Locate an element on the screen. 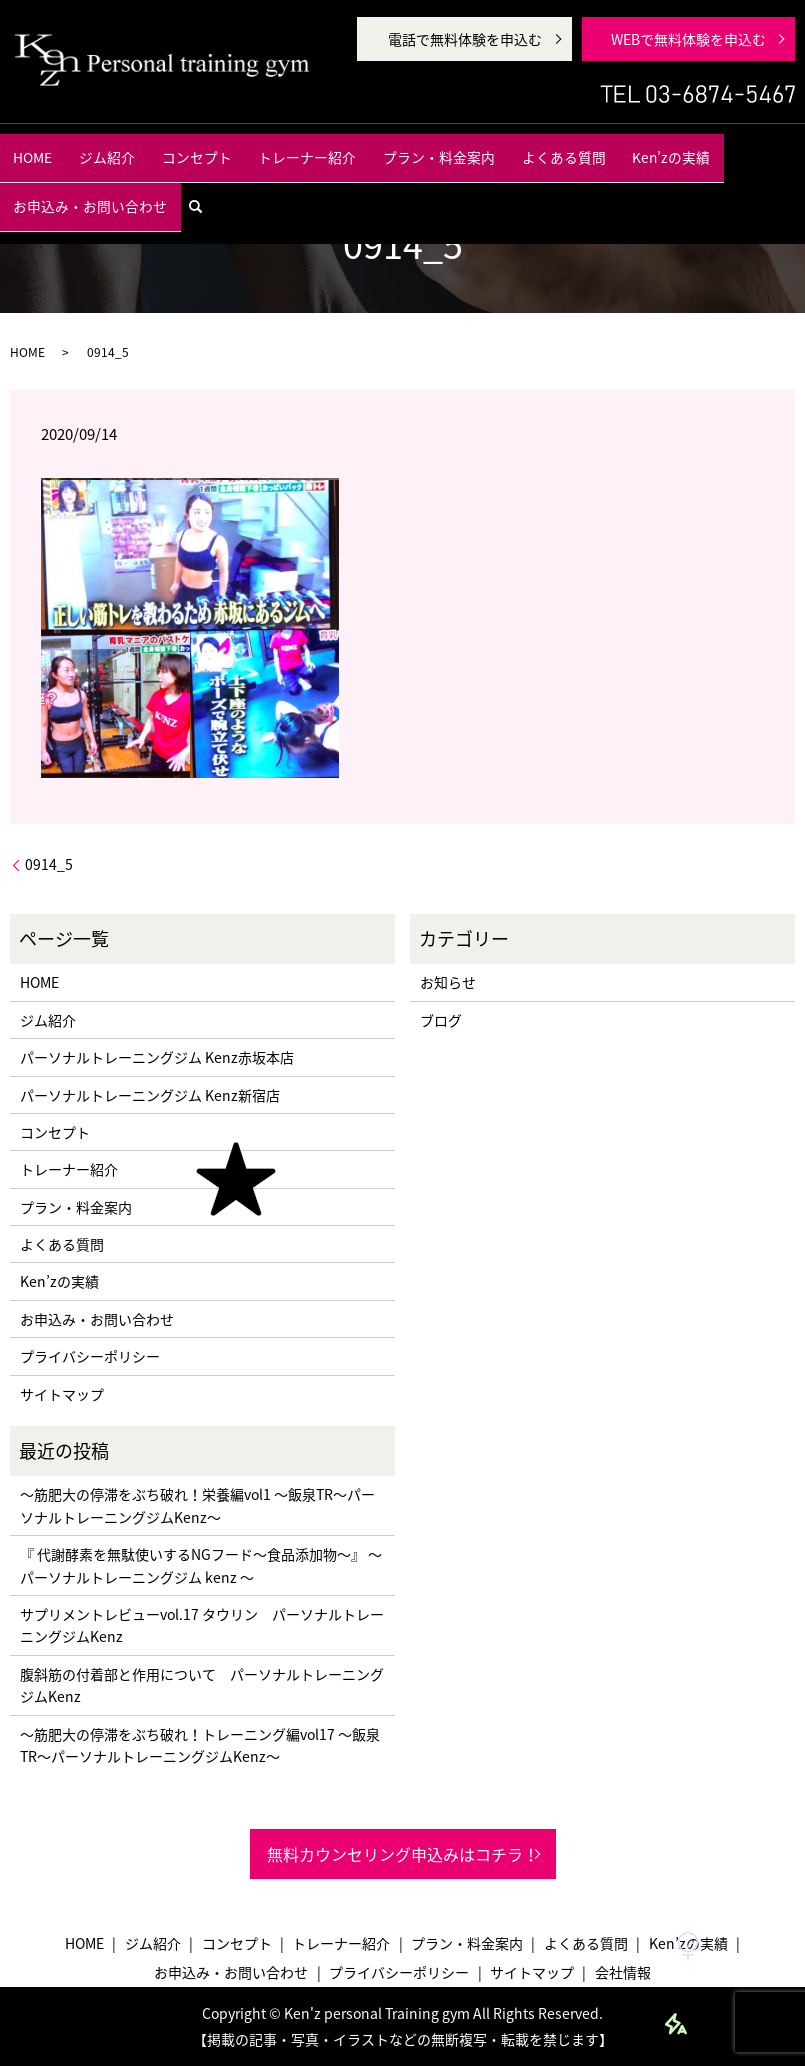 The image size is (805, 2066). add to favorites is located at coordinates (236, 1179).